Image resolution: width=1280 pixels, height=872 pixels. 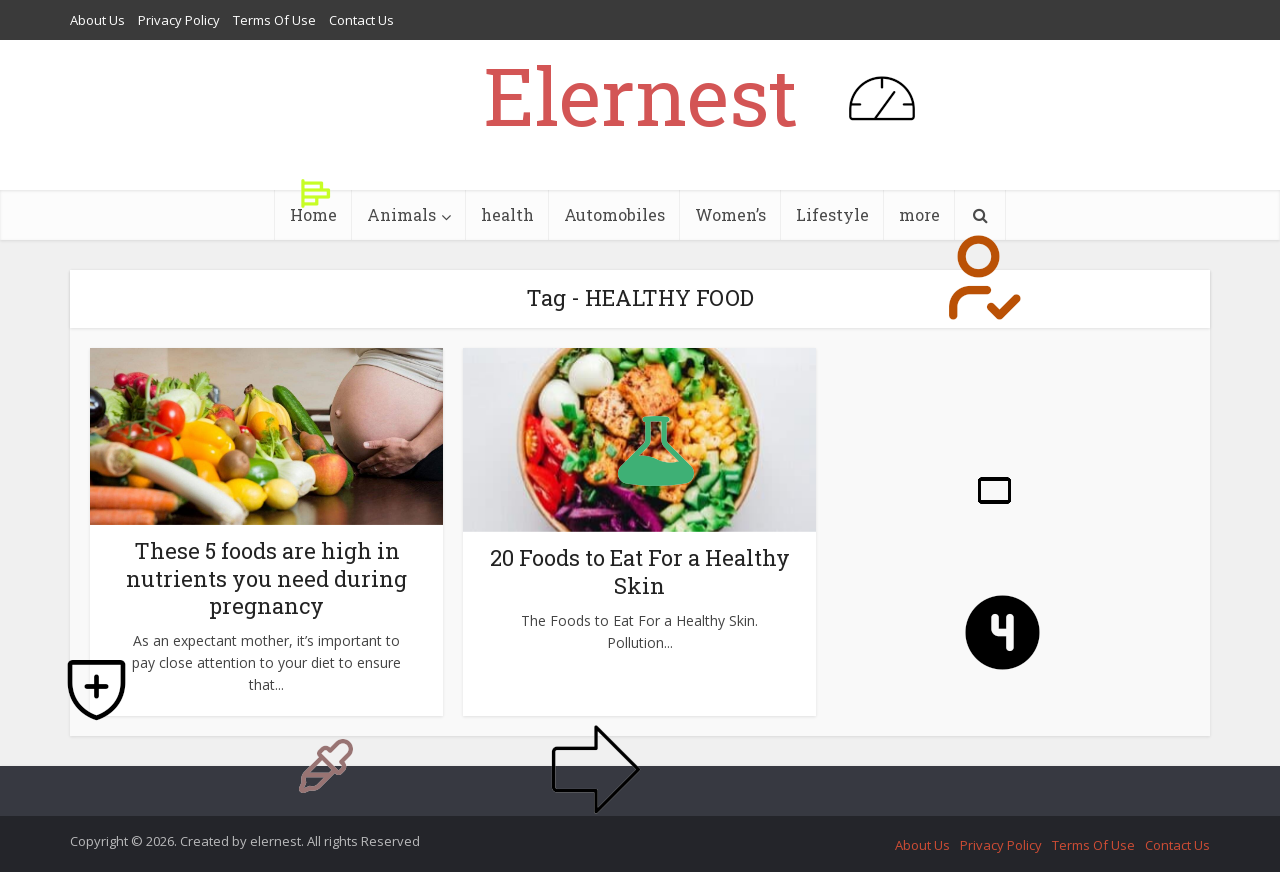 I want to click on verify or approve a user account, so click(x=978, y=277).